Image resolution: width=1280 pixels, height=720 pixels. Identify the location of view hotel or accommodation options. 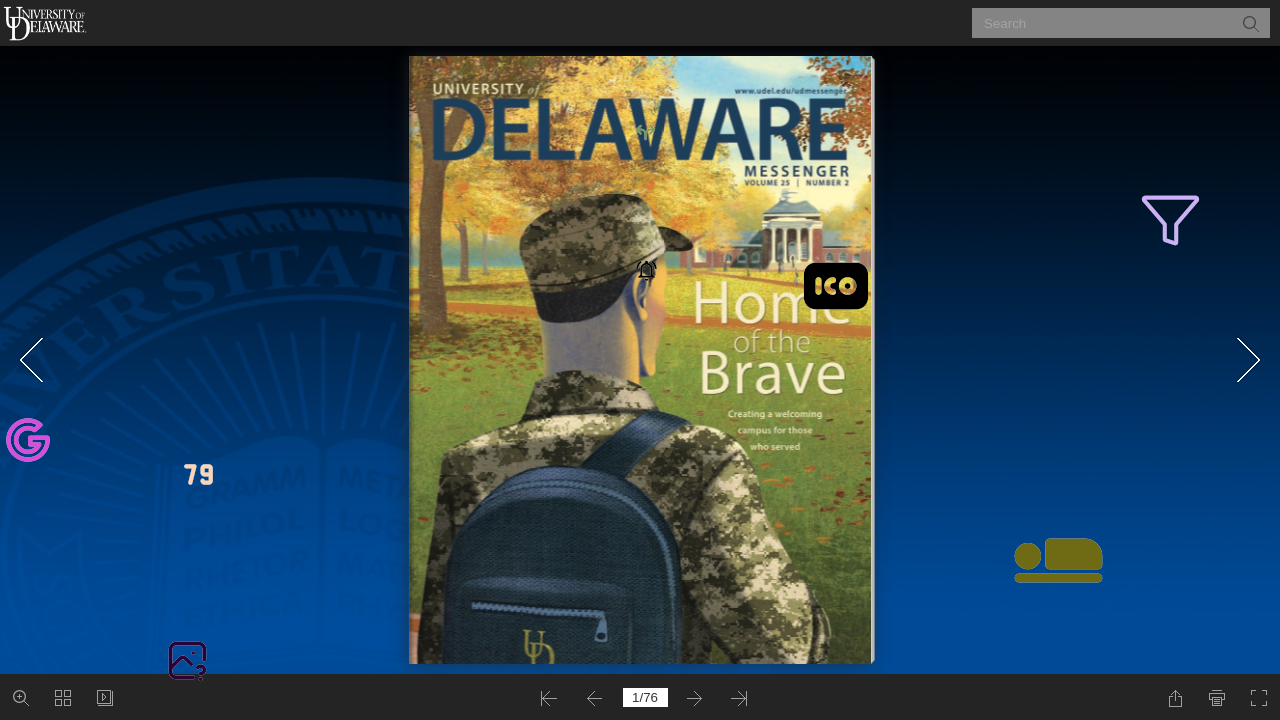
(1058, 560).